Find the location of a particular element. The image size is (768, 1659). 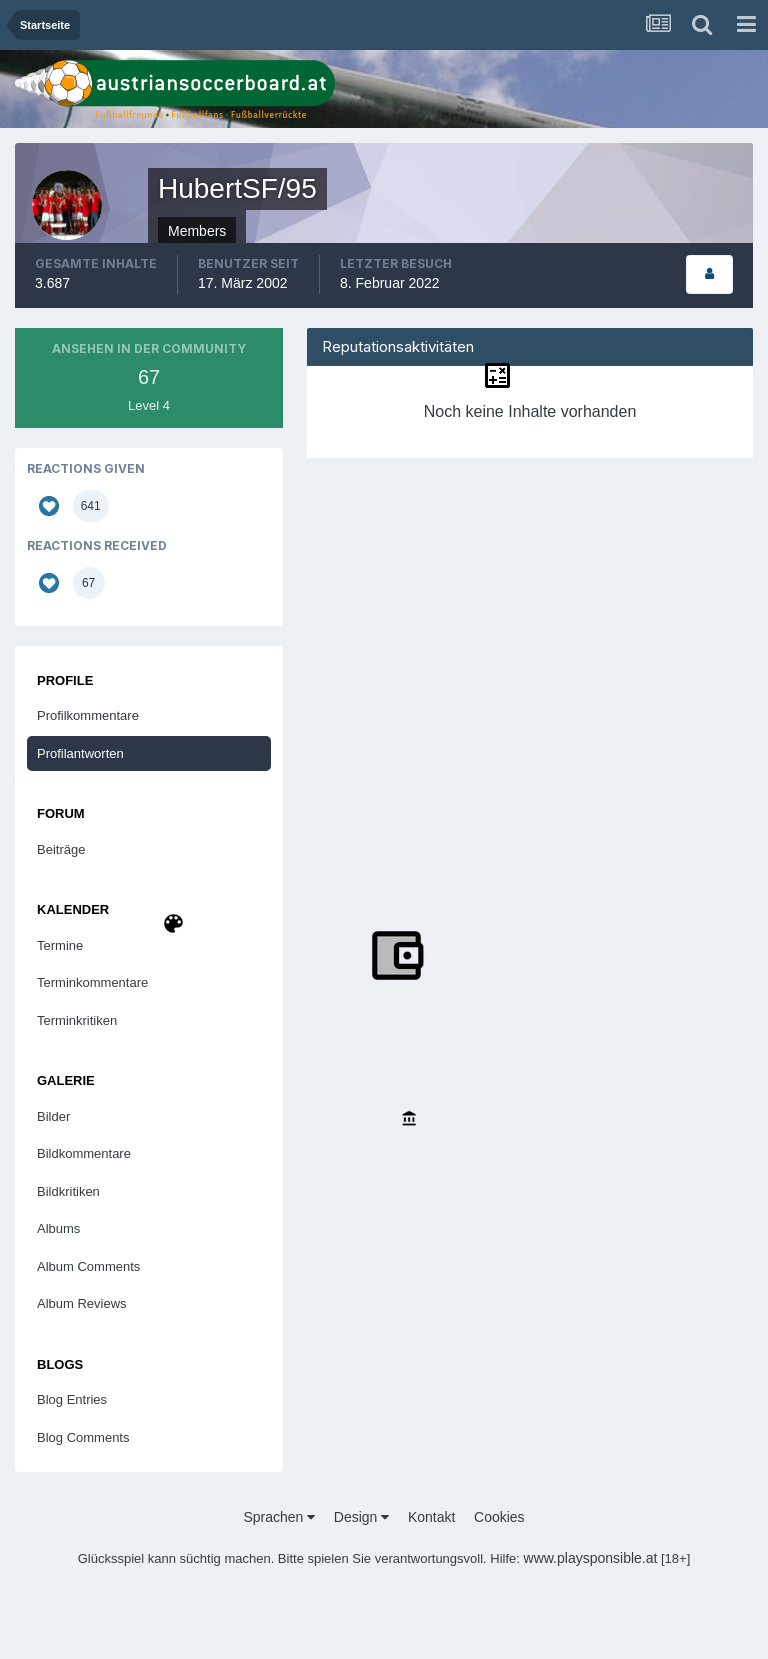

open calculator is located at coordinates (497, 375).